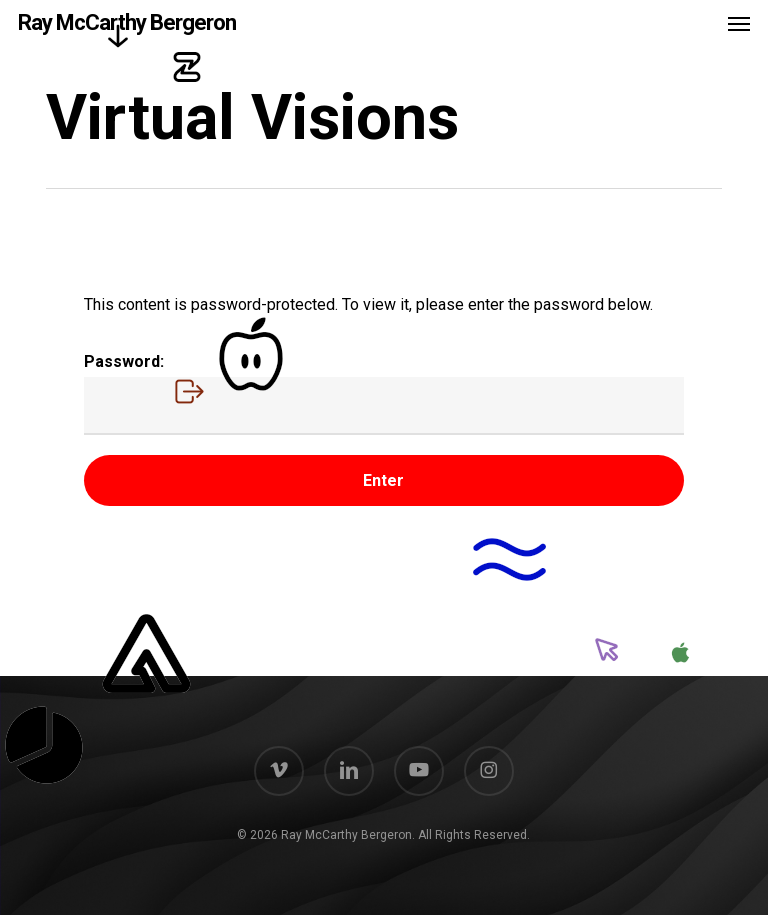 The height and width of the screenshot is (915, 768). I want to click on indicates approximate or estimated value, so click(509, 559).